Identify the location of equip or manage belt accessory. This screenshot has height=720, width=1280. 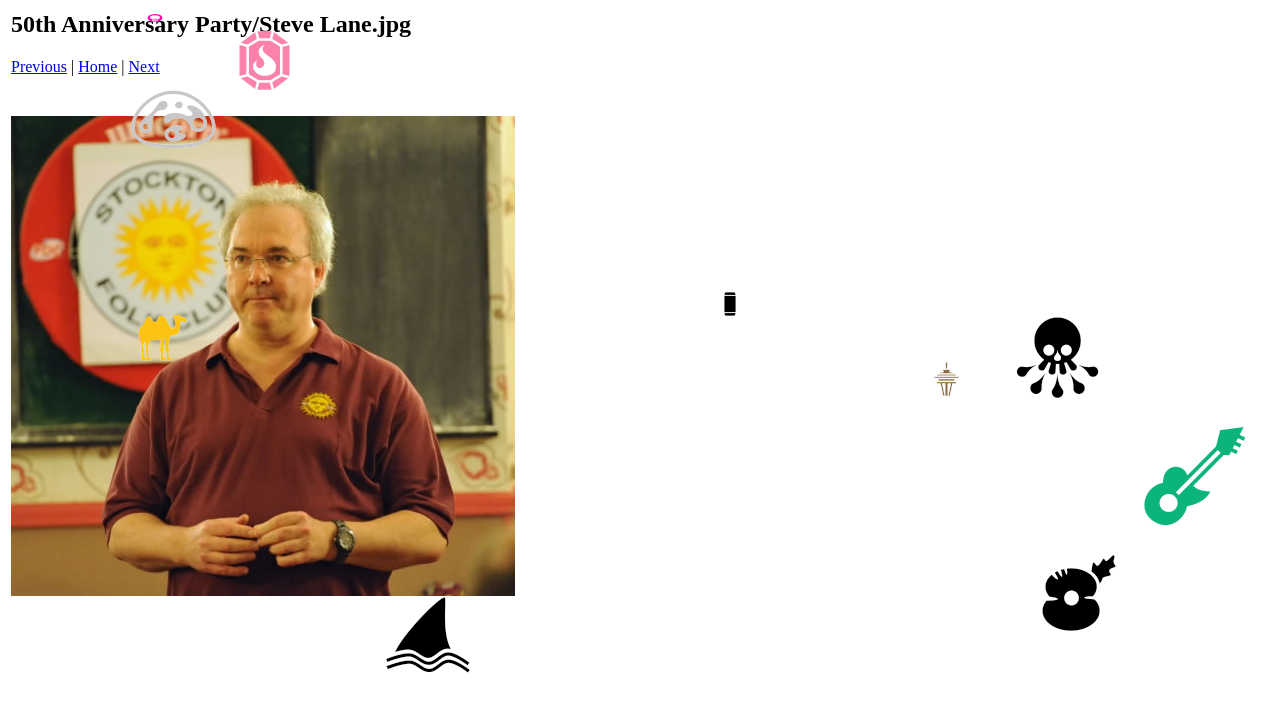
(155, 18).